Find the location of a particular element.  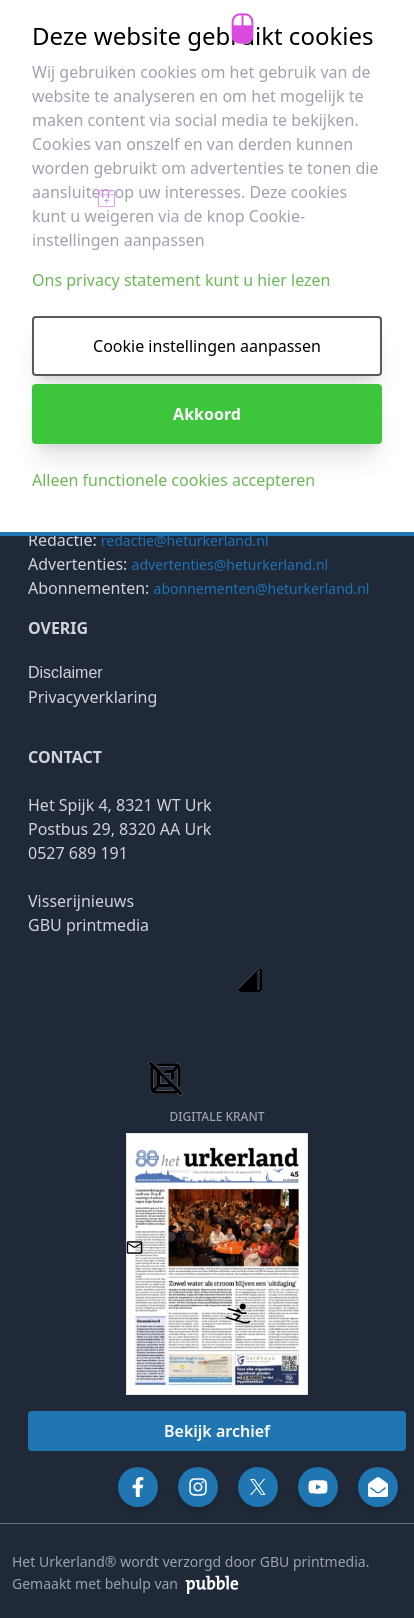

indicates skiing or winter sports activity is located at coordinates (238, 1314).